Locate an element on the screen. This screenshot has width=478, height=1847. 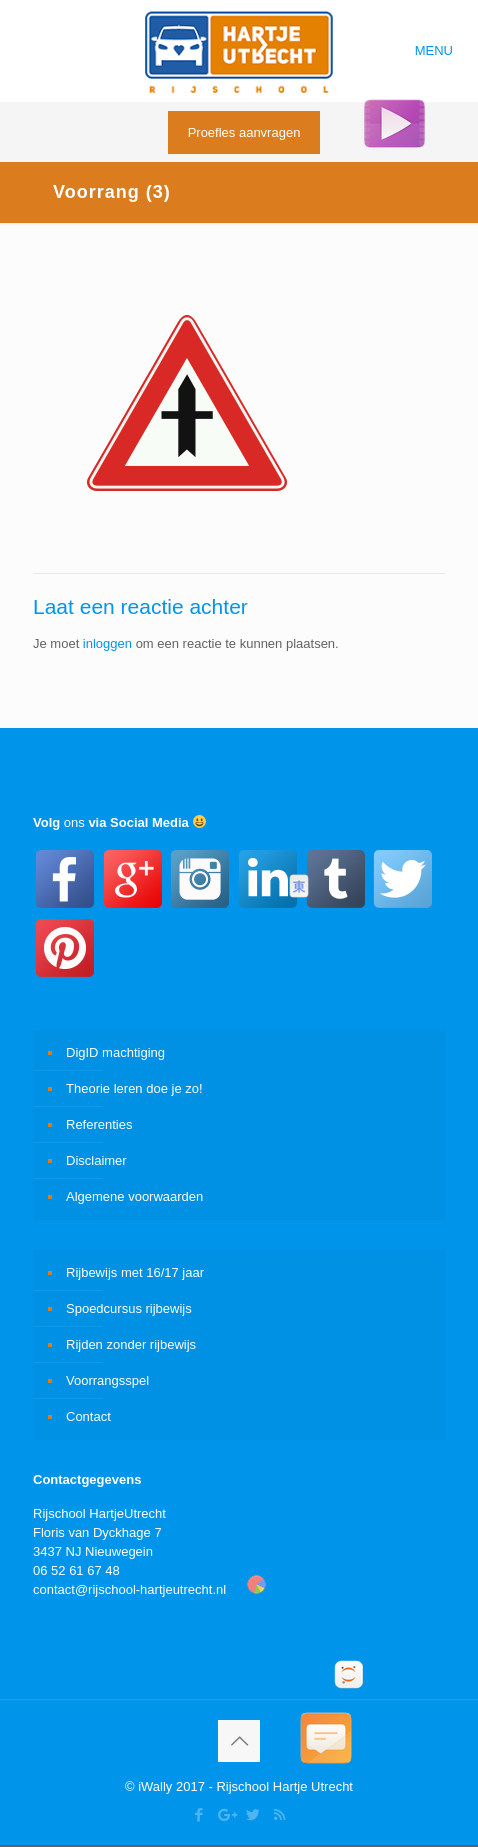
open the GNOME Videos (Totem) media player is located at coordinates (394, 123).